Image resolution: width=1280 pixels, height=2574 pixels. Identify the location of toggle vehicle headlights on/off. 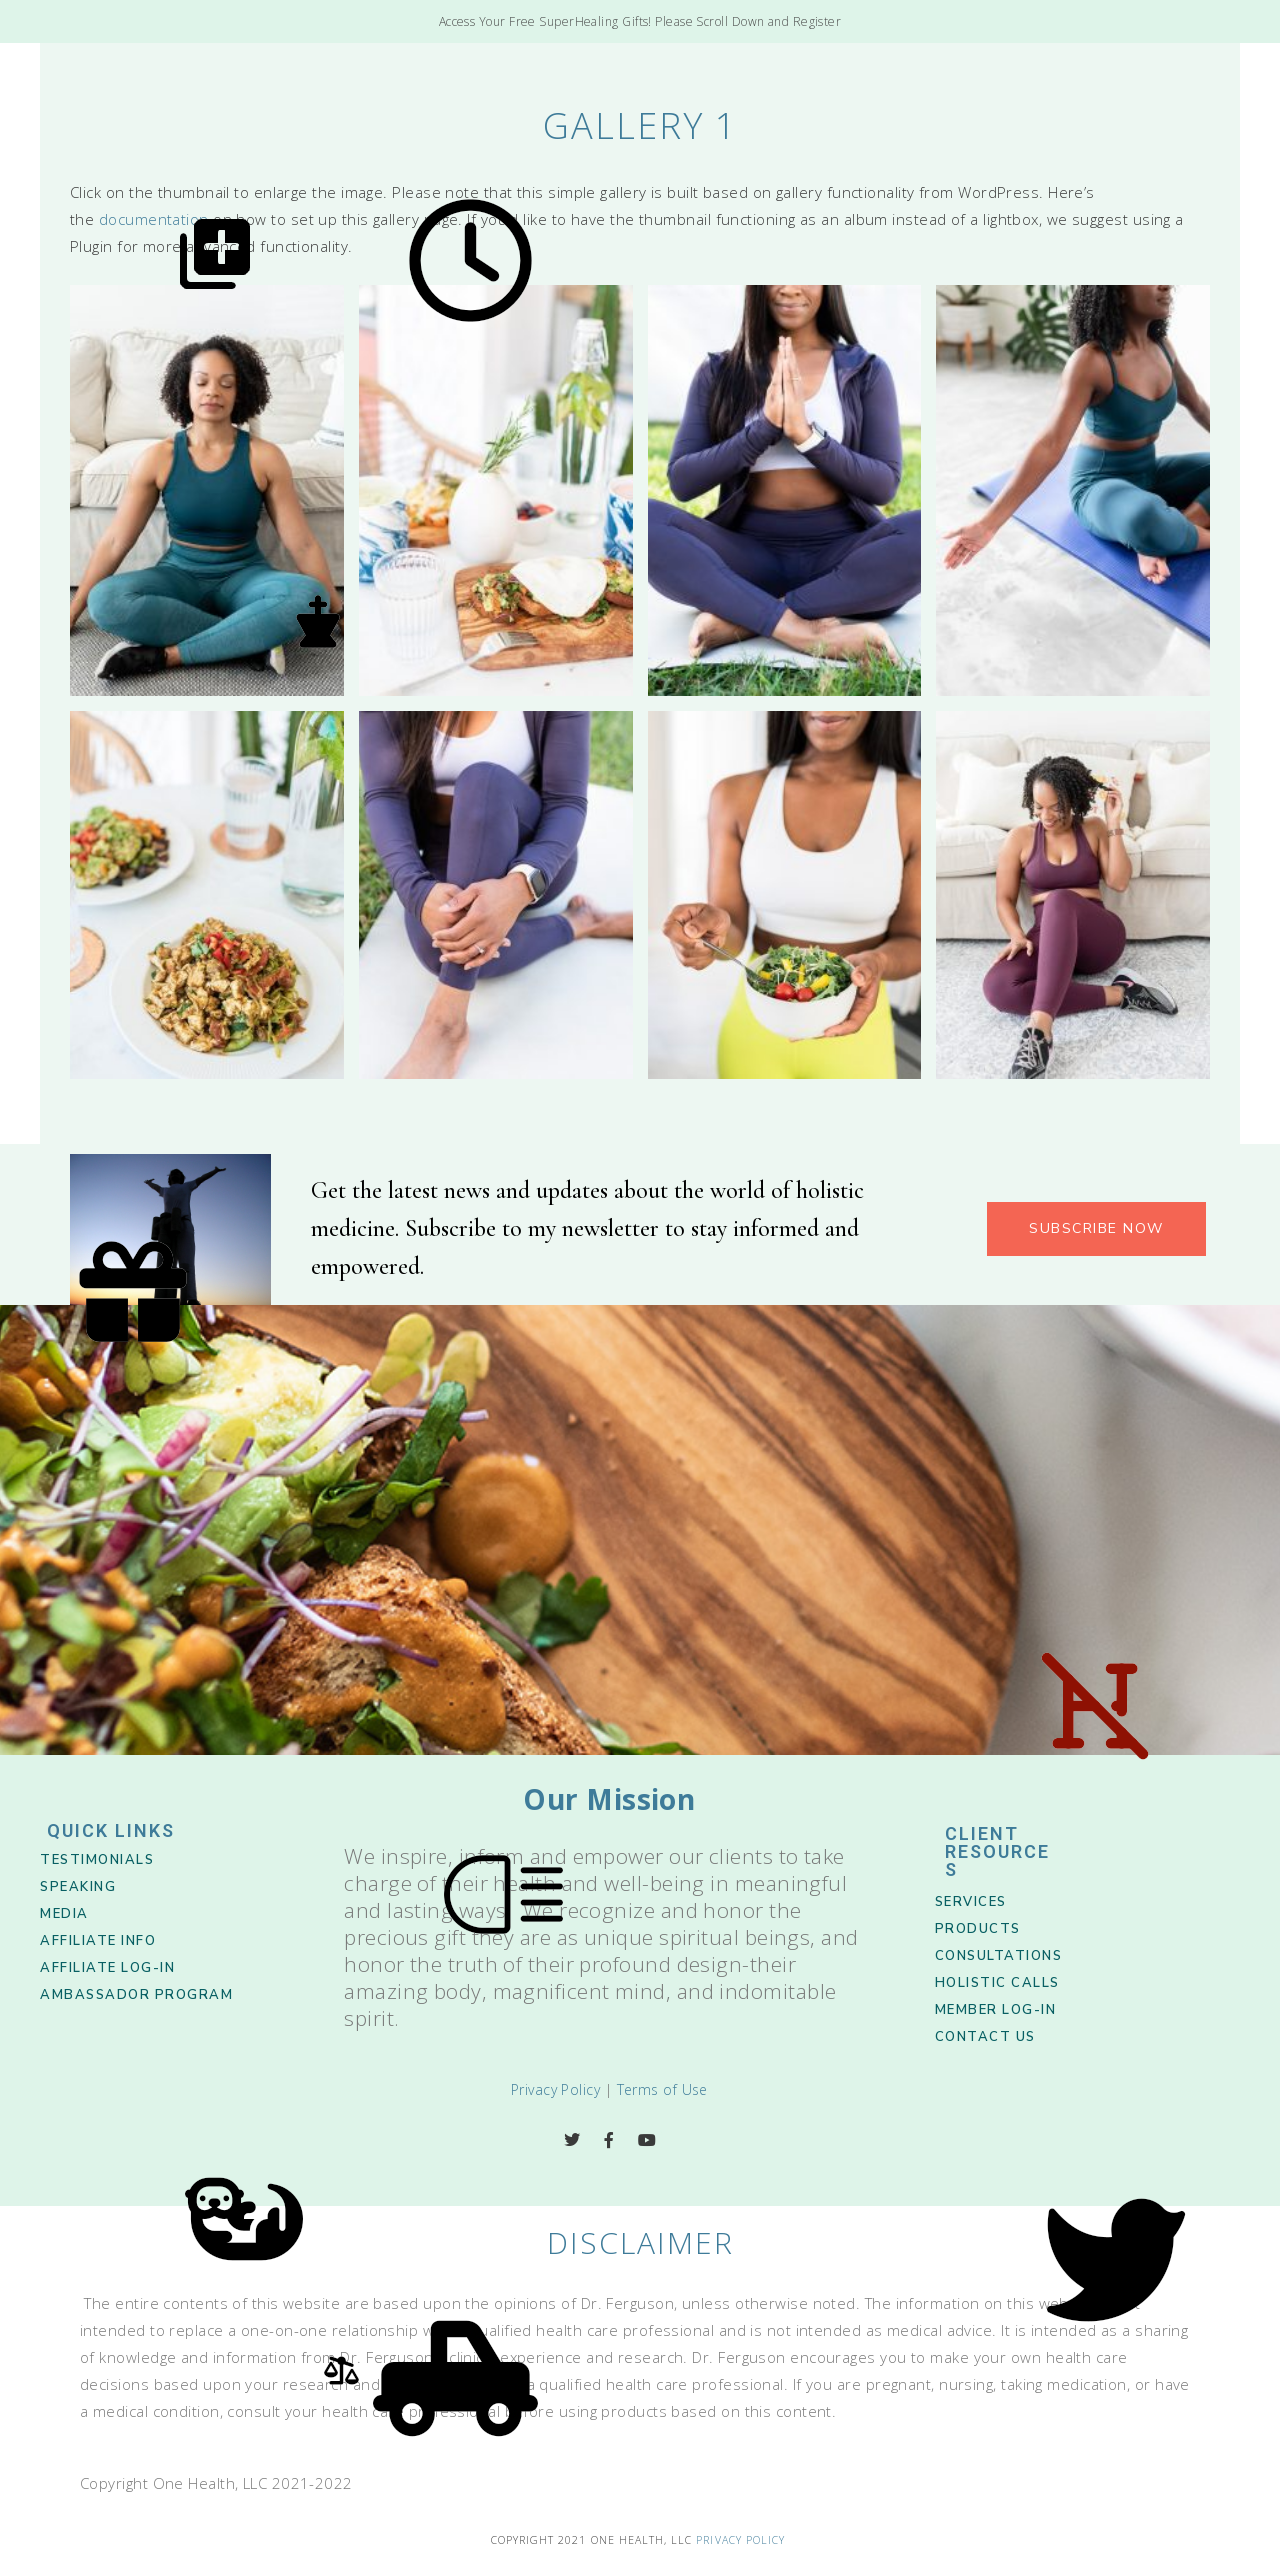
(503, 1894).